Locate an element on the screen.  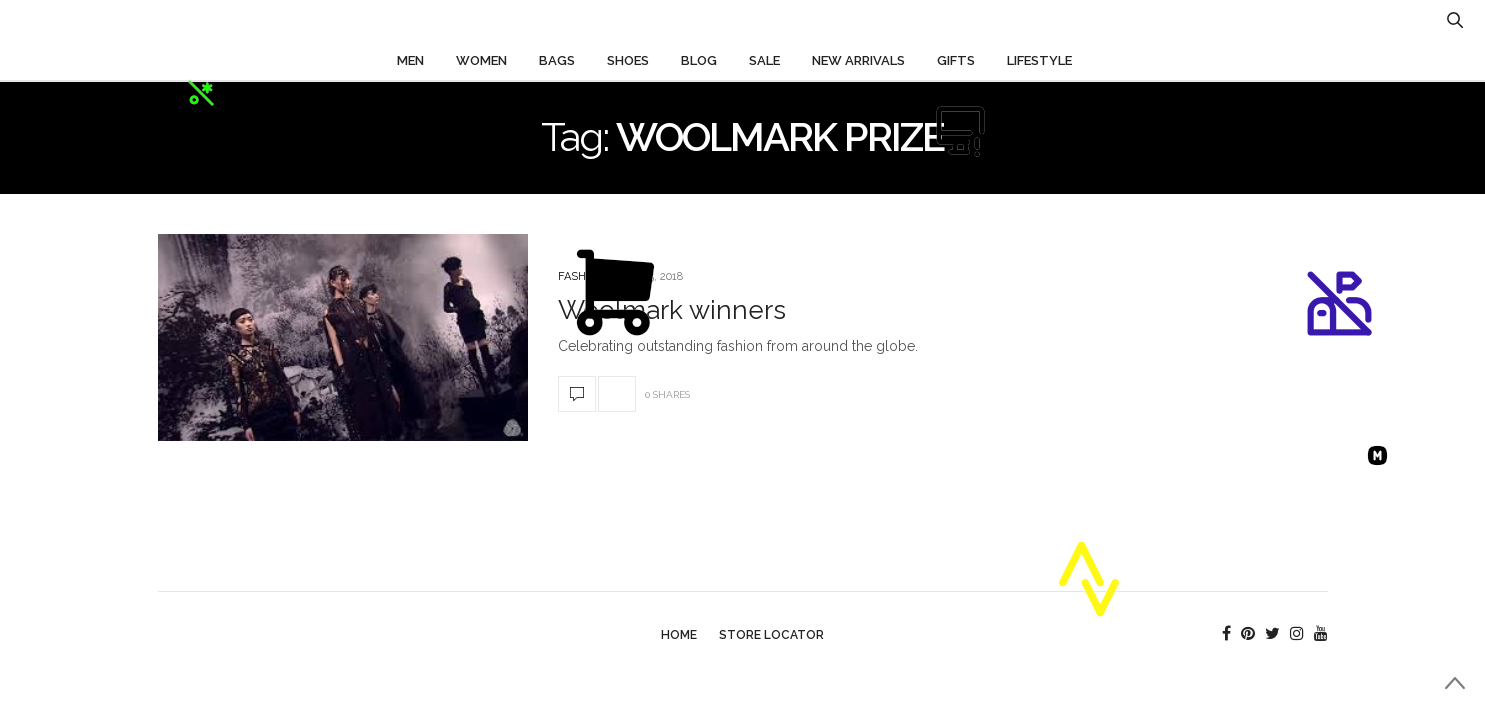
connect to strava fitness tracking is located at coordinates (1089, 579).